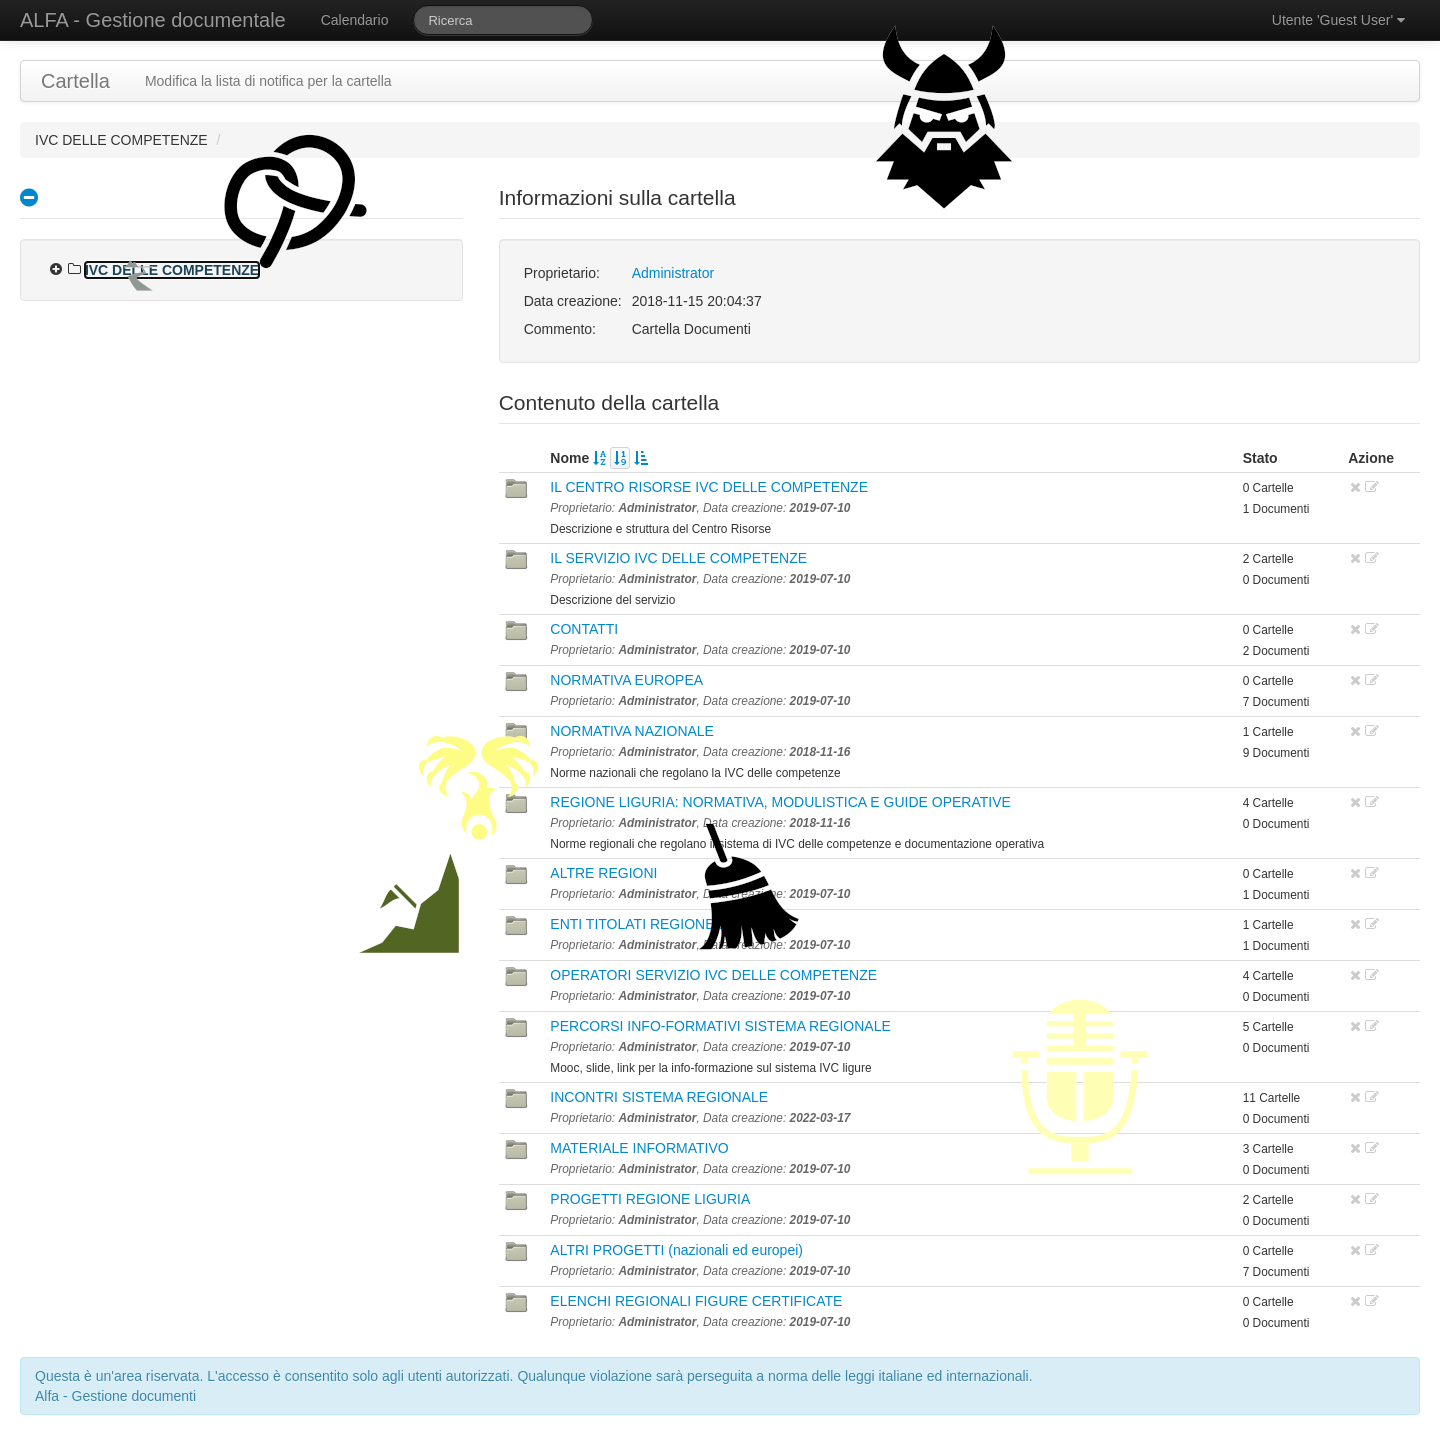 Image resolution: width=1440 pixels, height=1435 pixels. What do you see at coordinates (295, 201) in the screenshot?
I see `browse bakery or snack items` at bounding box center [295, 201].